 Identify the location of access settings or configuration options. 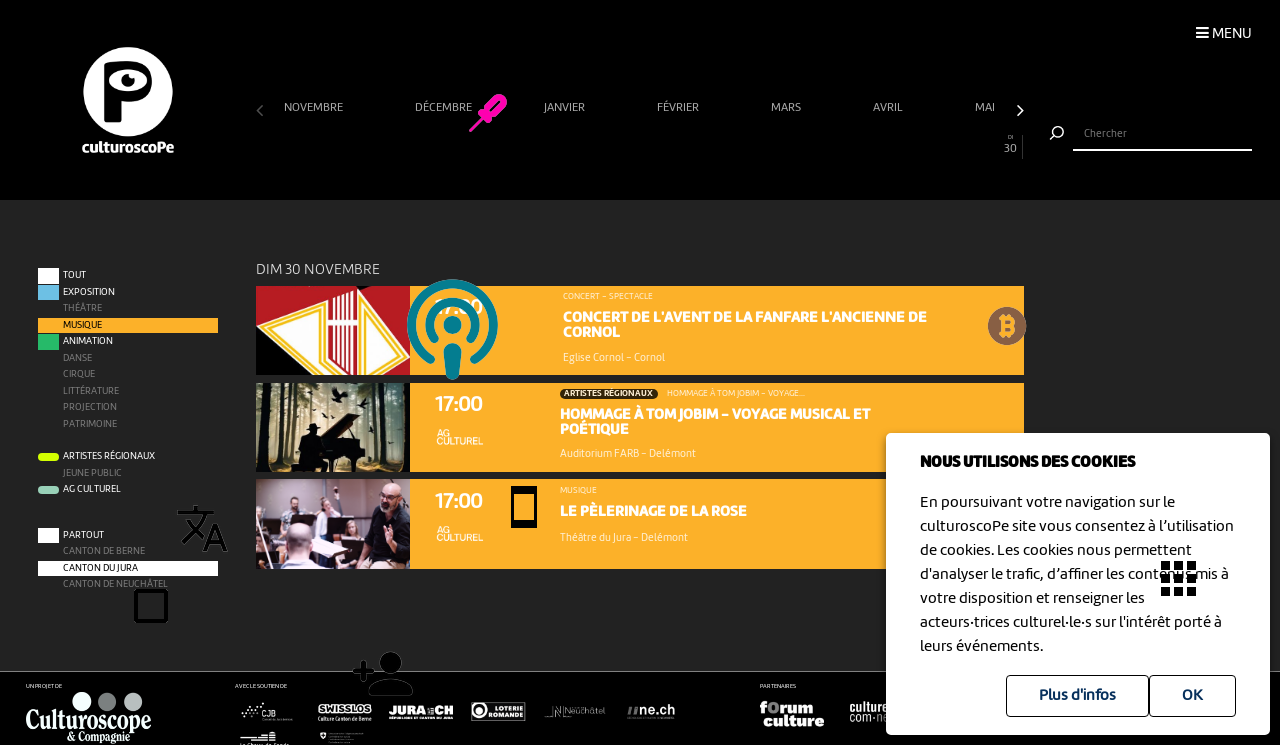
(488, 113).